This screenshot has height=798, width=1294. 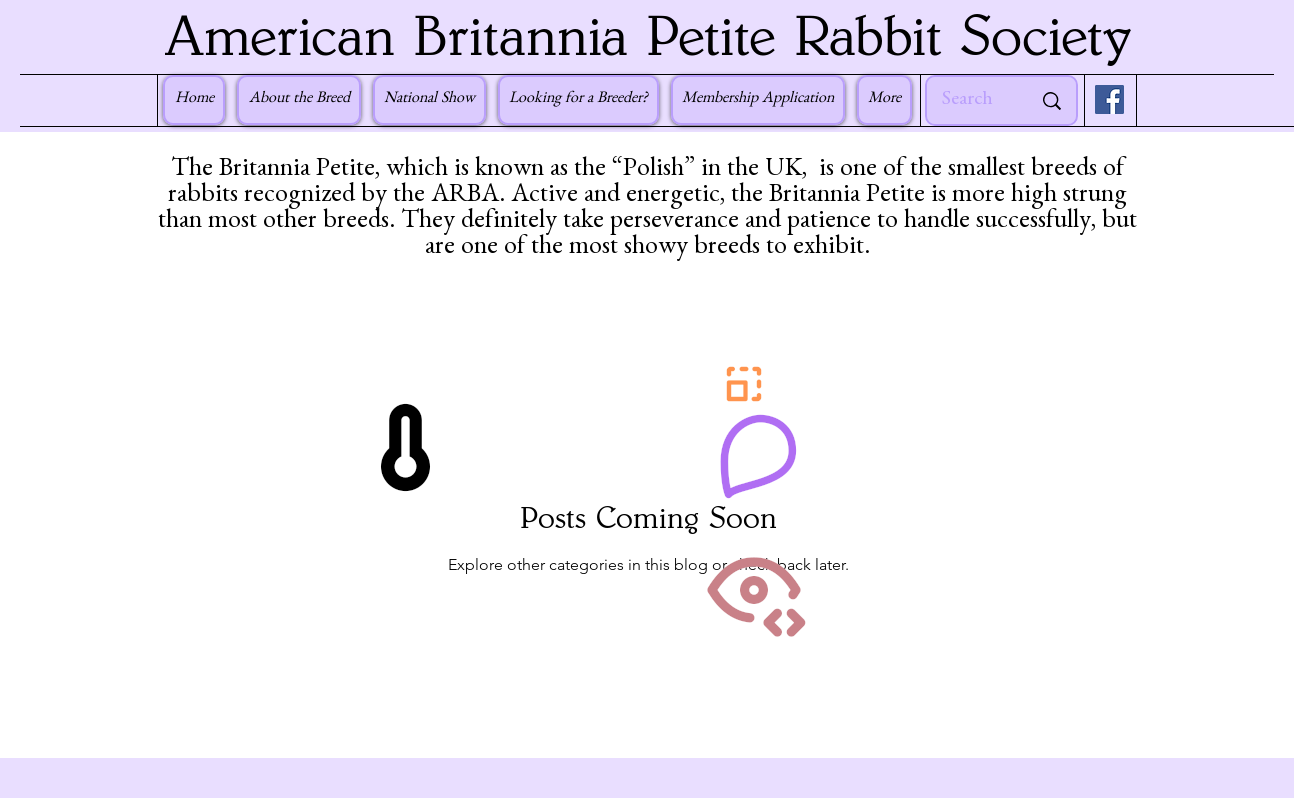 What do you see at coordinates (754, 590) in the screenshot?
I see `view source code or inspect element` at bounding box center [754, 590].